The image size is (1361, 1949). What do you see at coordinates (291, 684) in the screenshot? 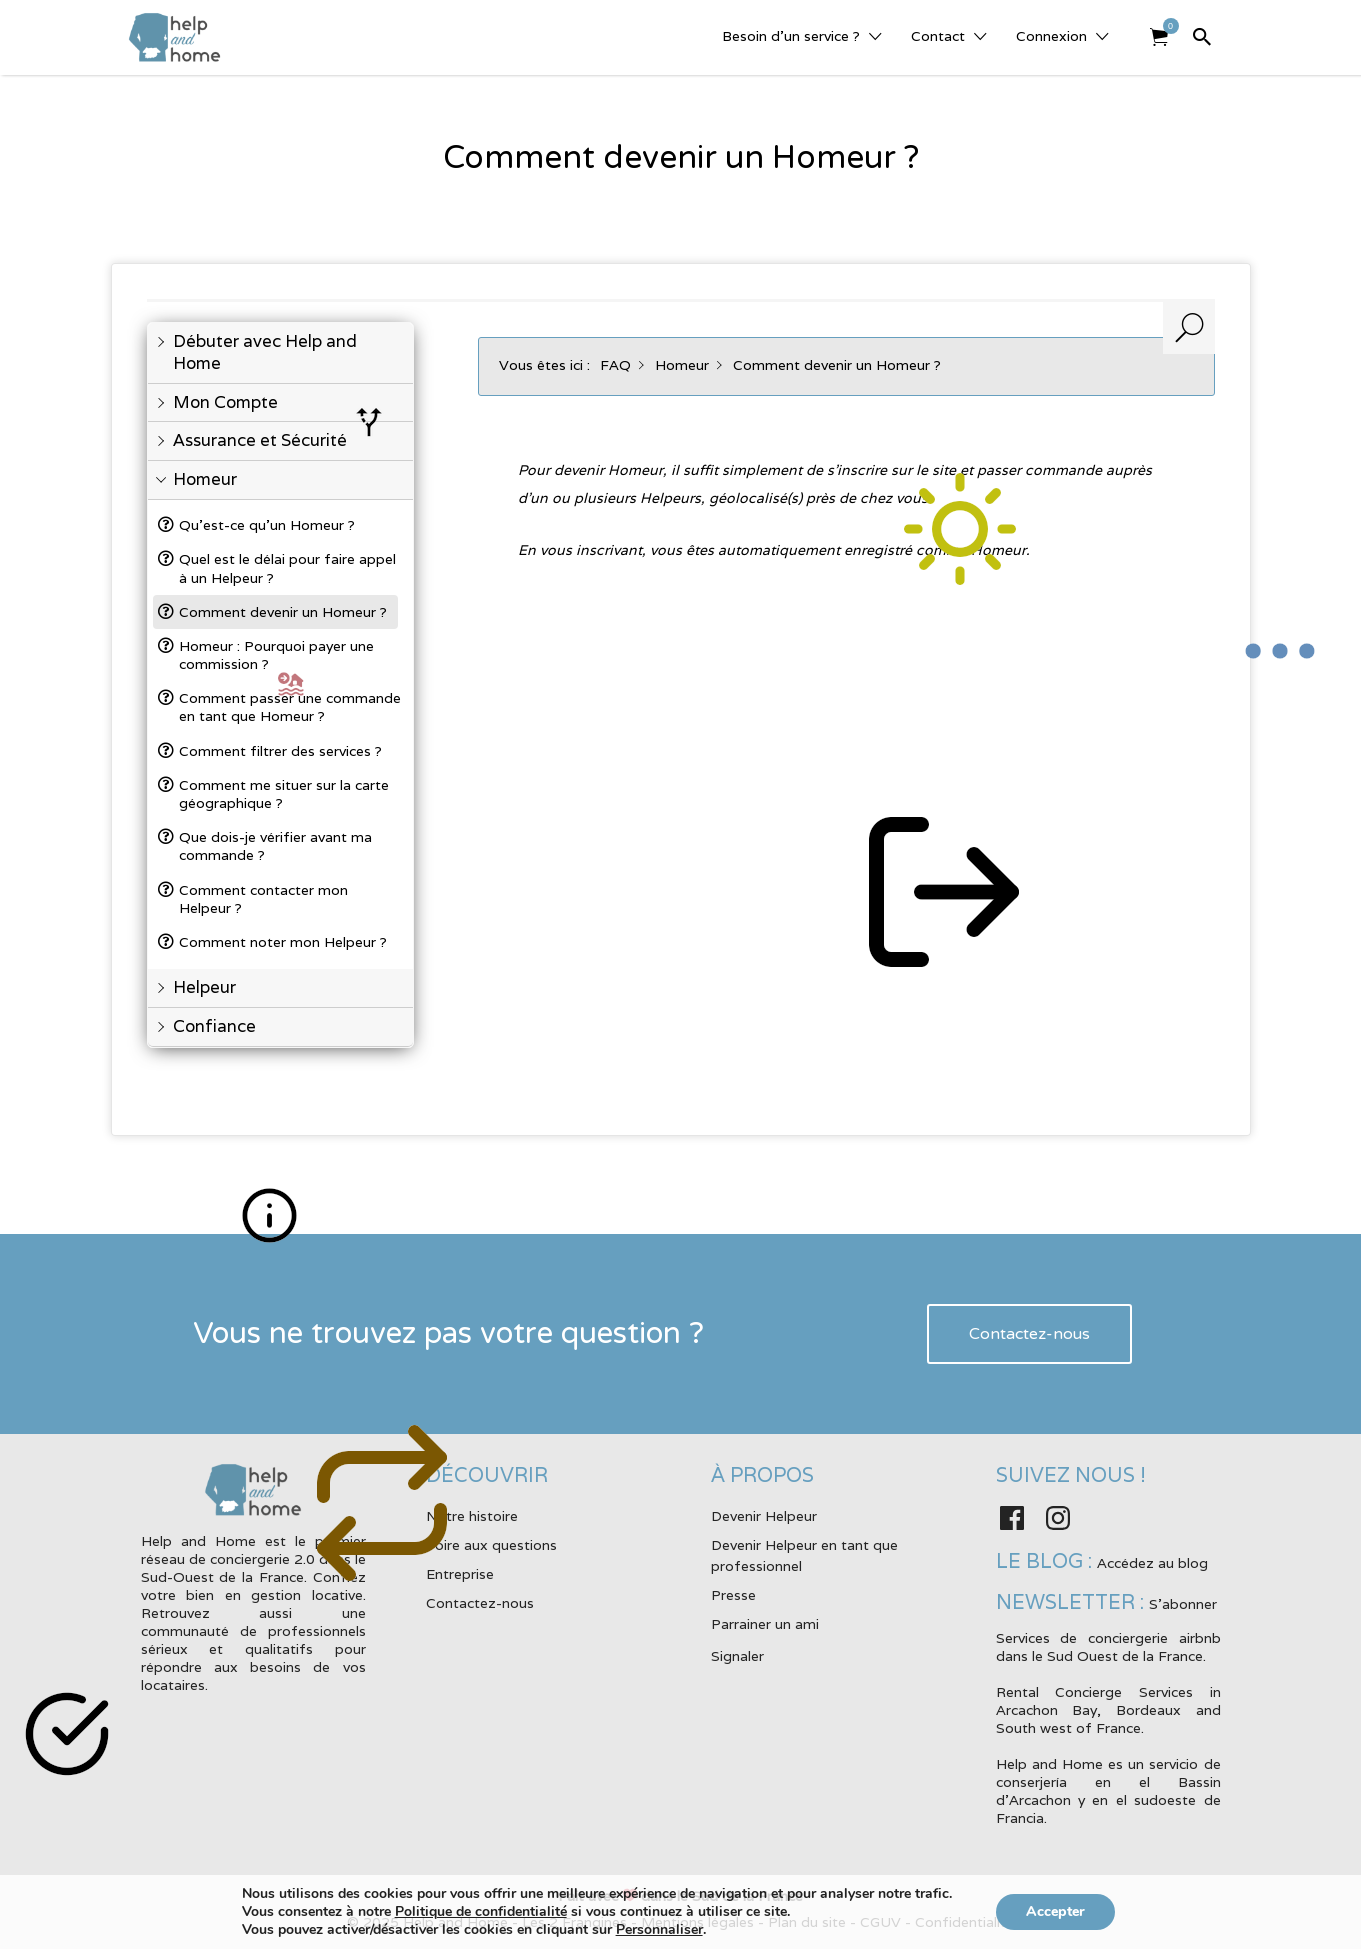
I see `navigate to flood evacuation routes` at bounding box center [291, 684].